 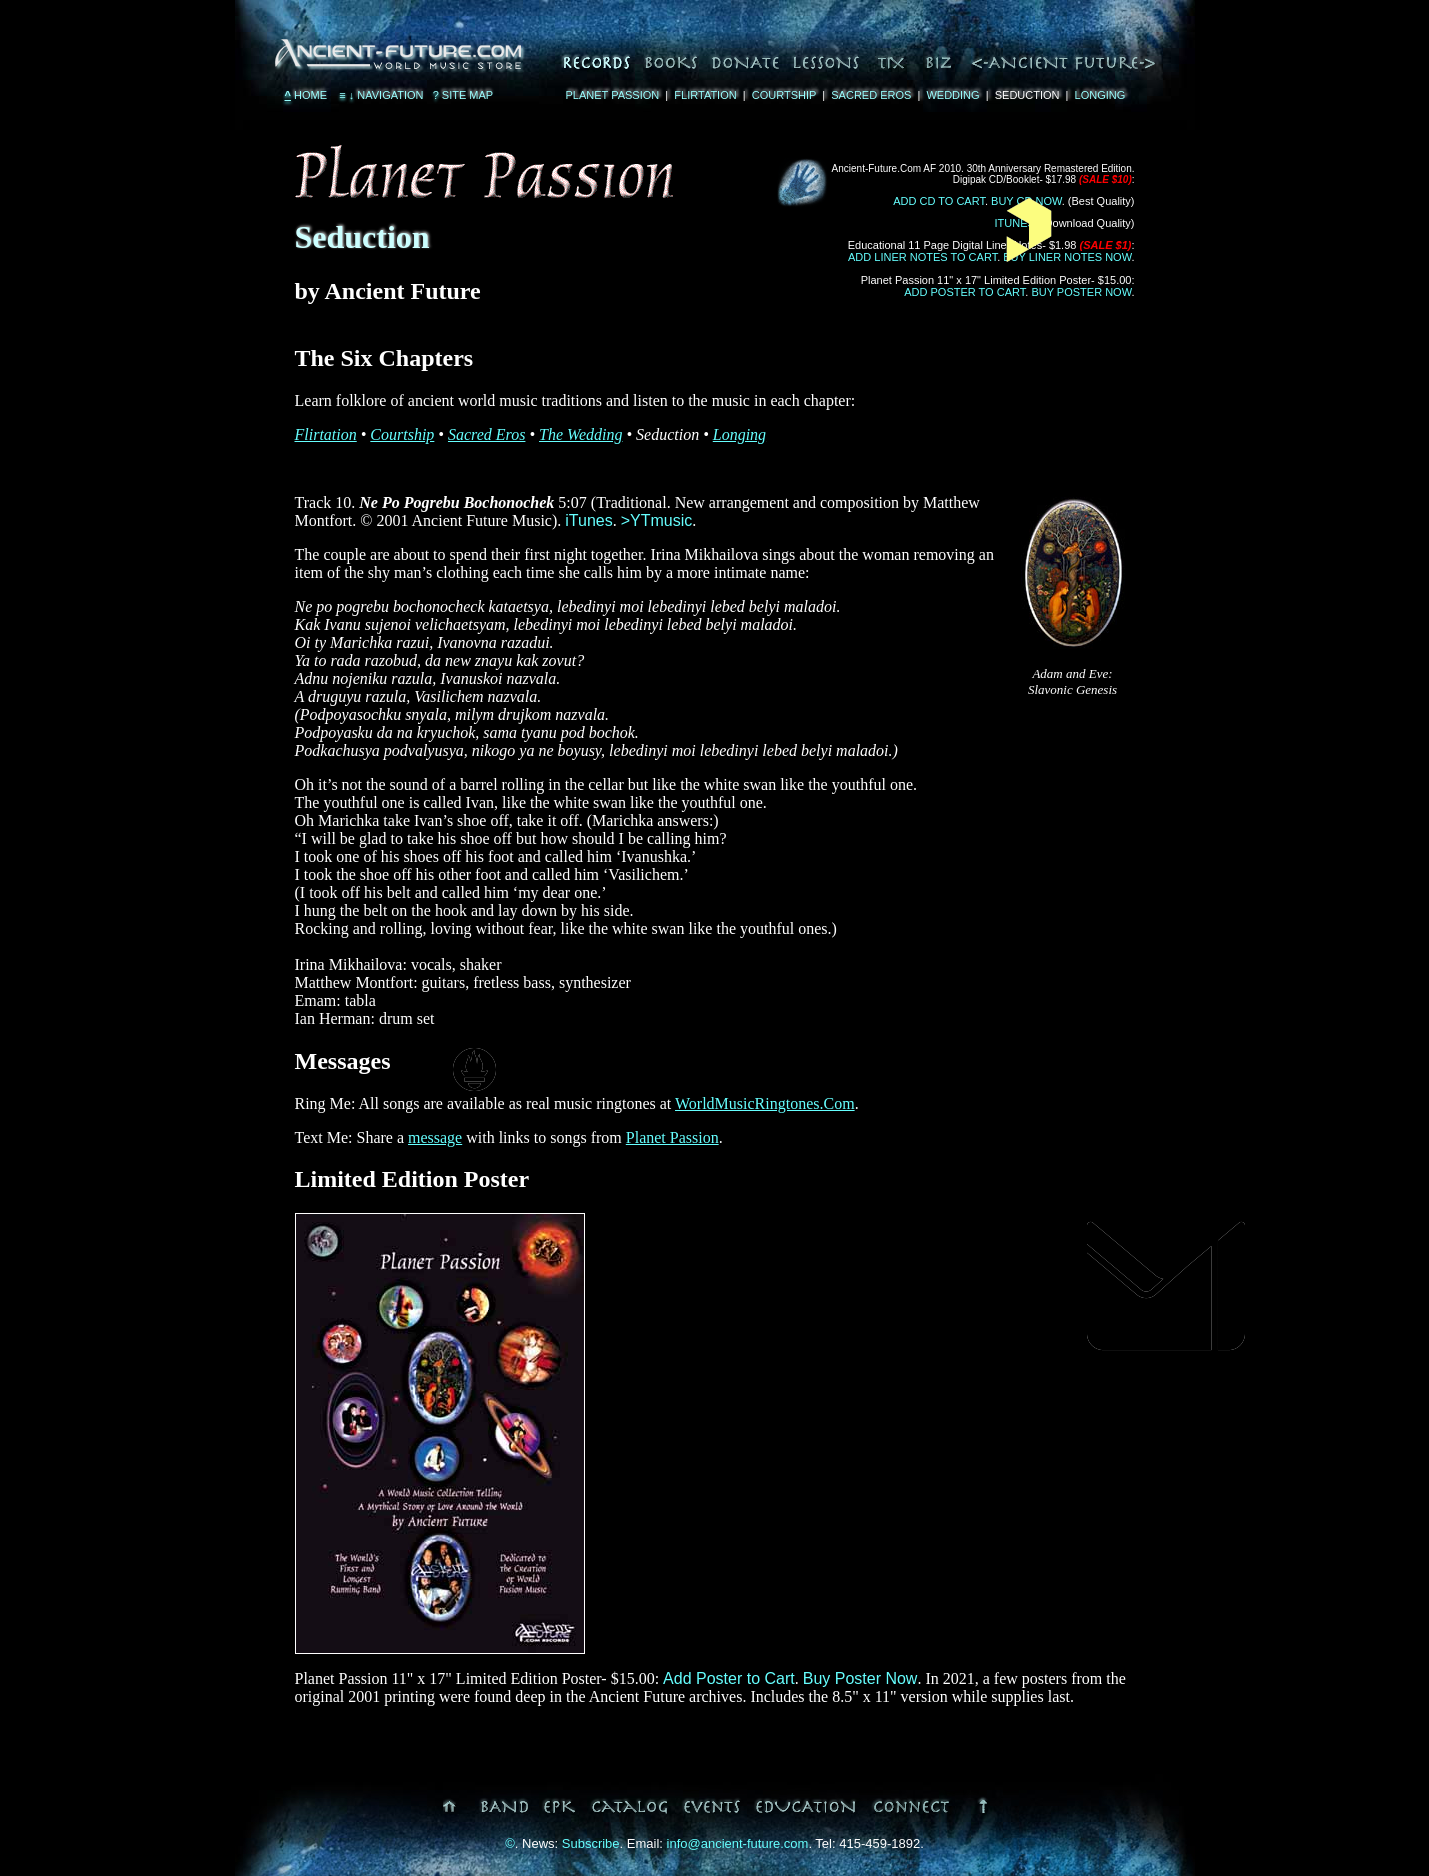 What do you see at coordinates (1029, 230) in the screenshot?
I see `open the Printables 3D printing community website` at bounding box center [1029, 230].